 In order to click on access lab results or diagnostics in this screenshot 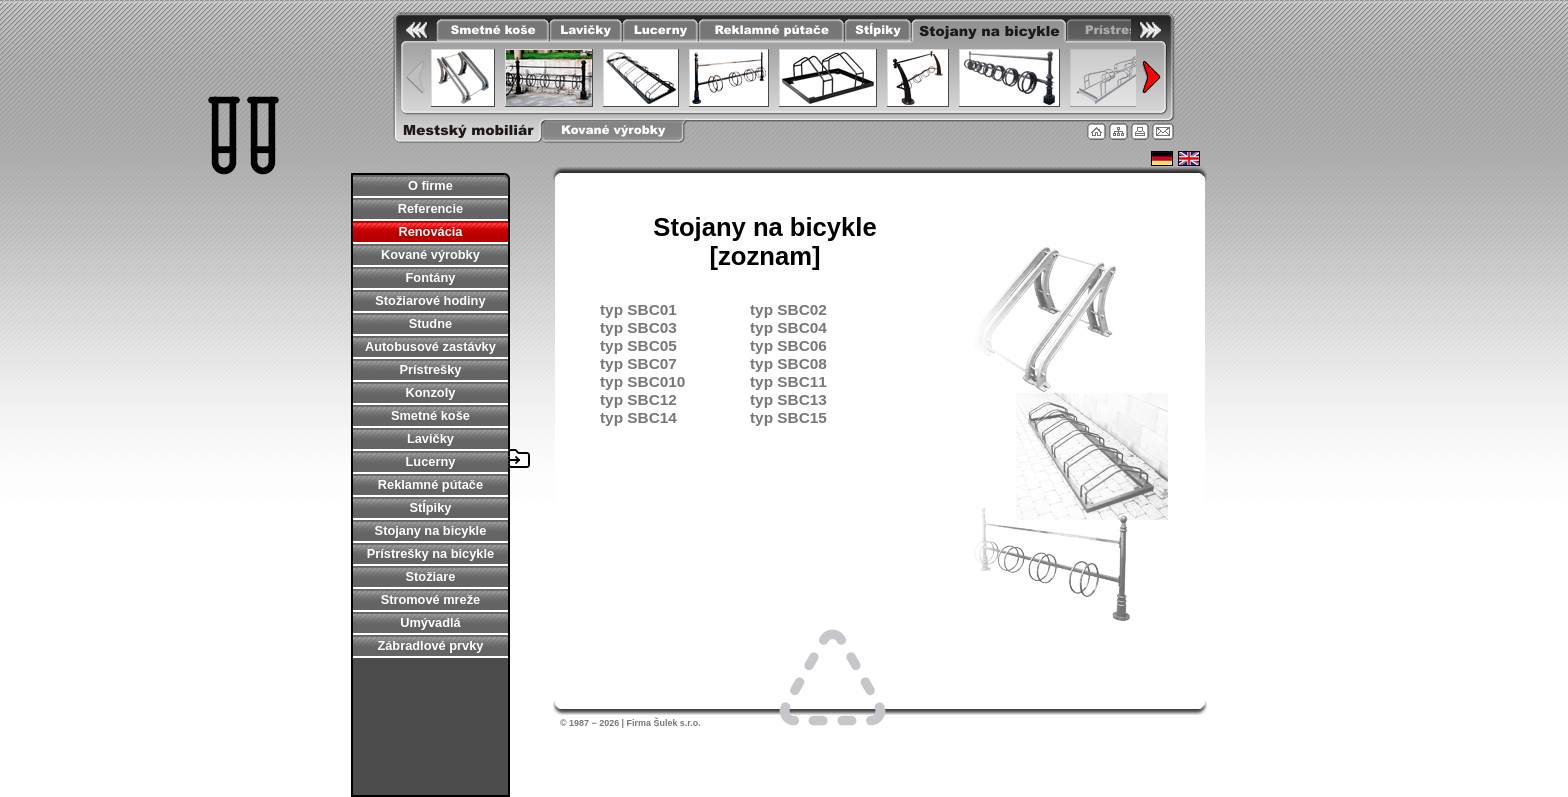, I will do `click(243, 135)`.